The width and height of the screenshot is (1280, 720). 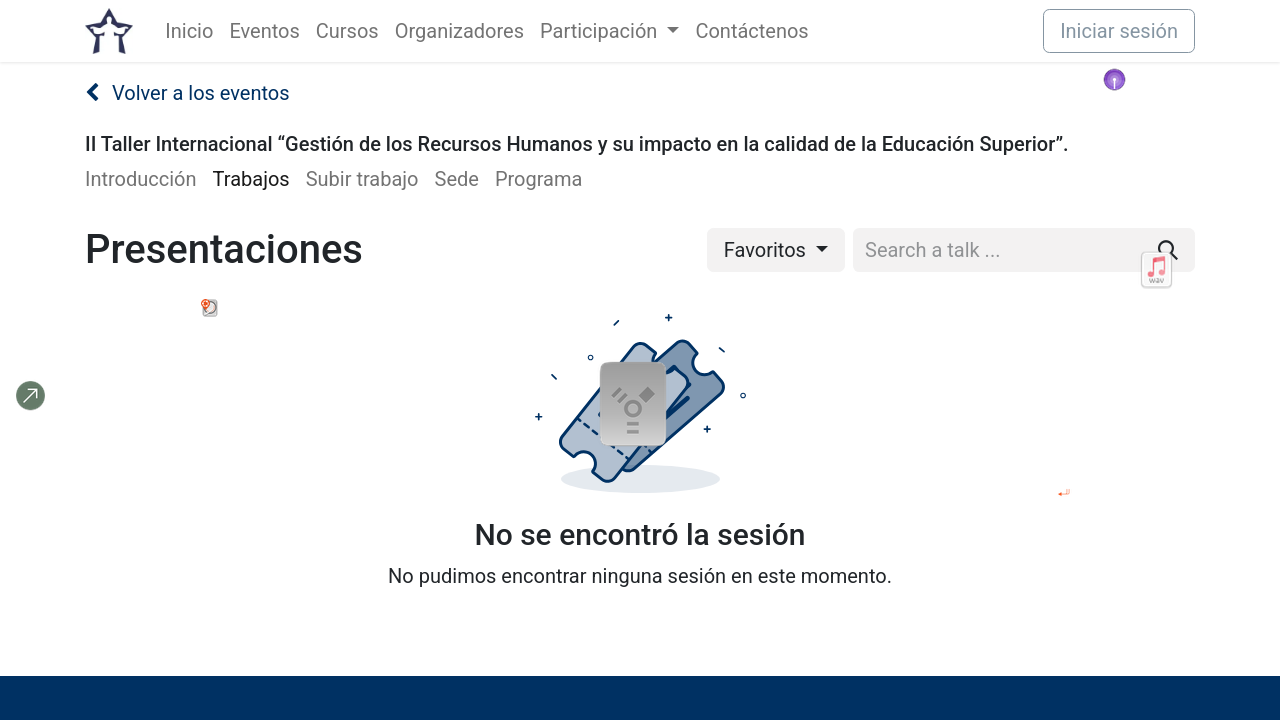 I want to click on launch the ubiquity ubuntu installer, so click(x=210, y=308).